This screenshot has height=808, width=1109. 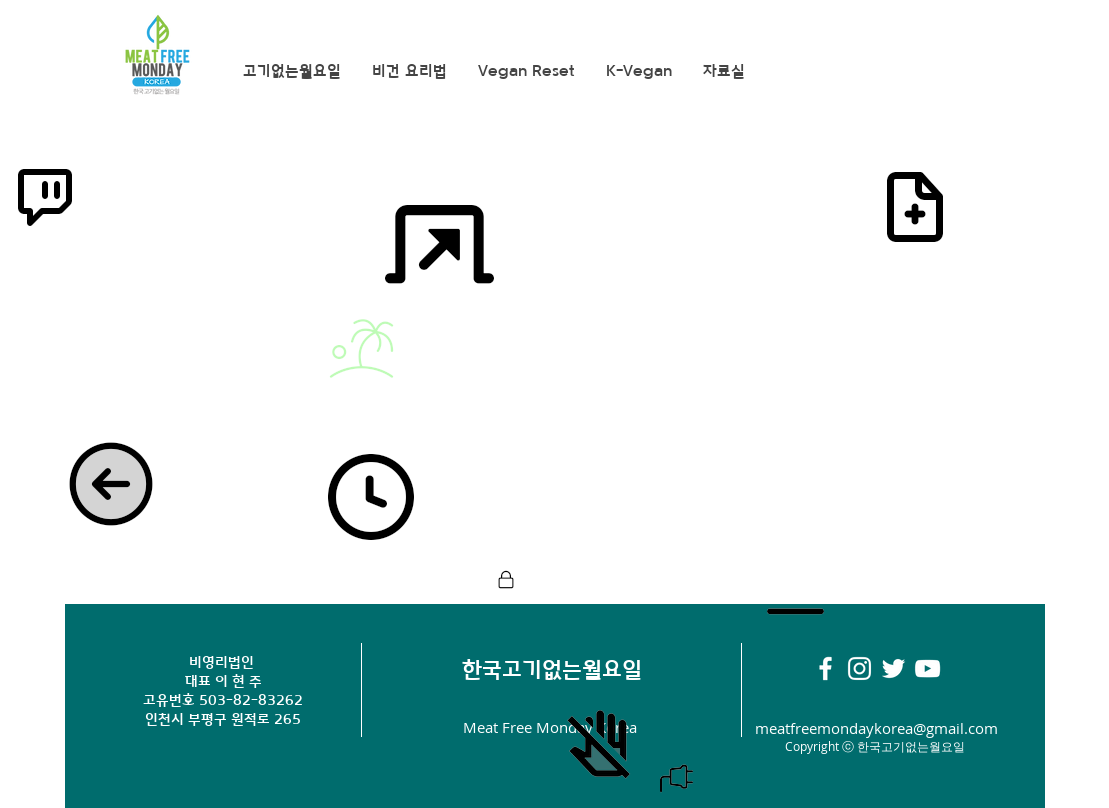 What do you see at coordinates (915, 207) in the screenshot?
I see `create a new file` at bounding box center [915, 207].